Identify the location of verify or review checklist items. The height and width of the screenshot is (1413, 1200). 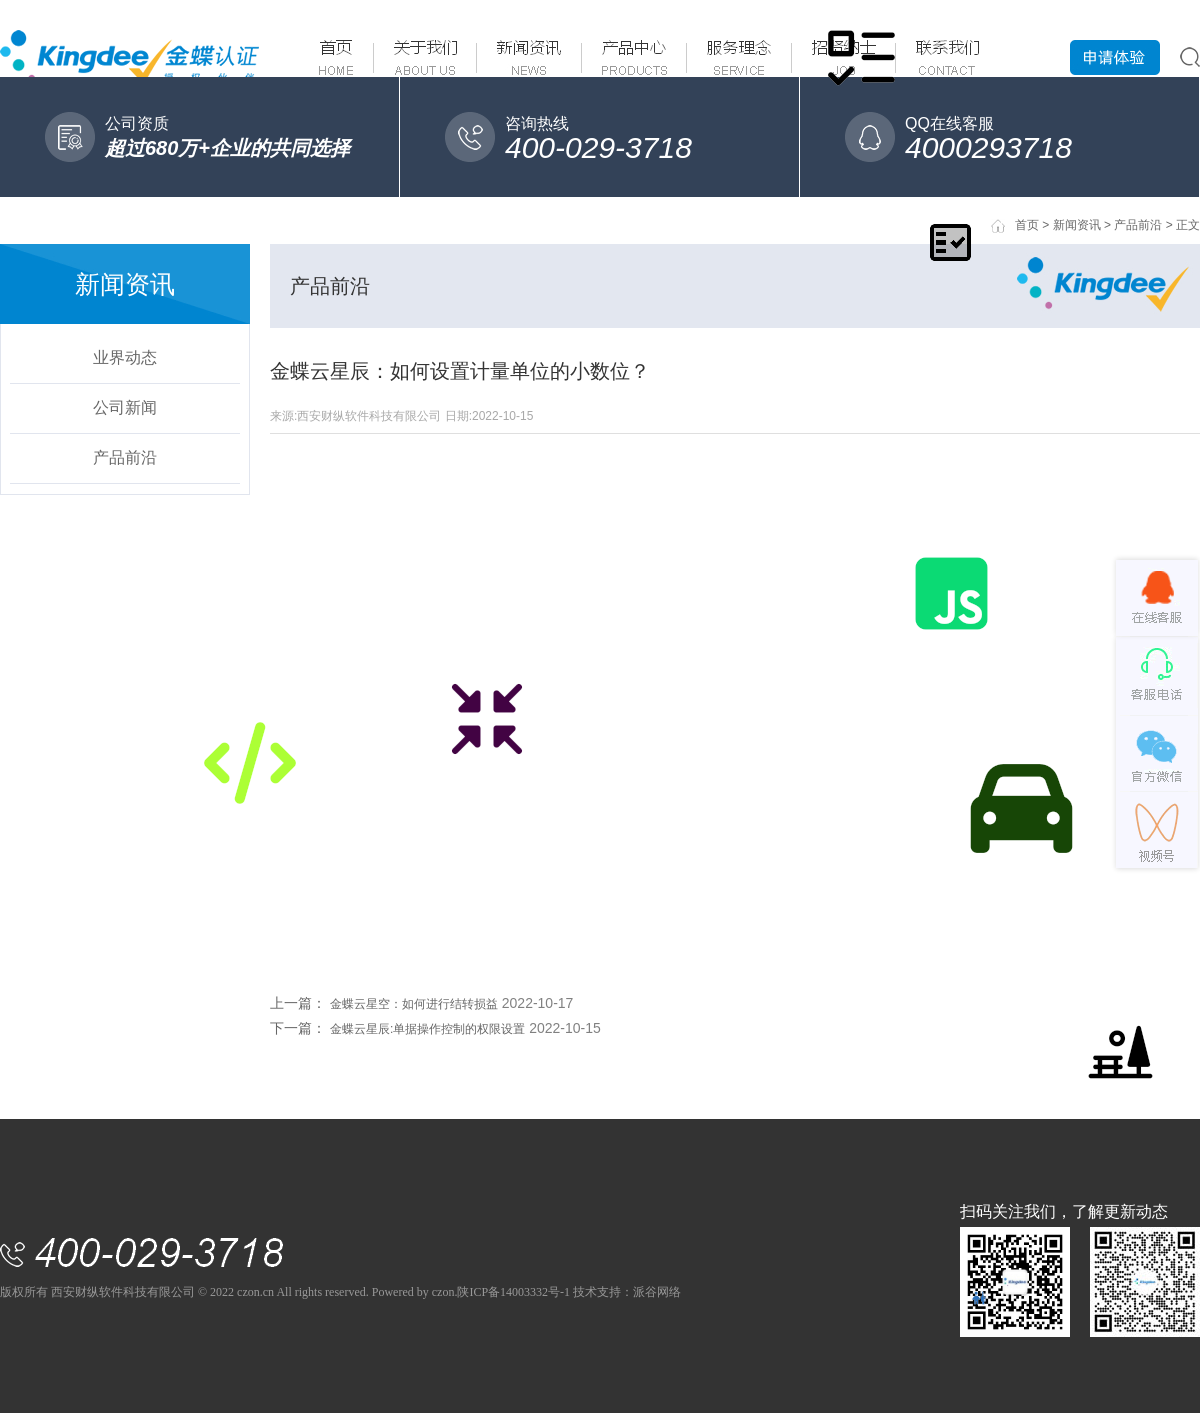
(950, 242).